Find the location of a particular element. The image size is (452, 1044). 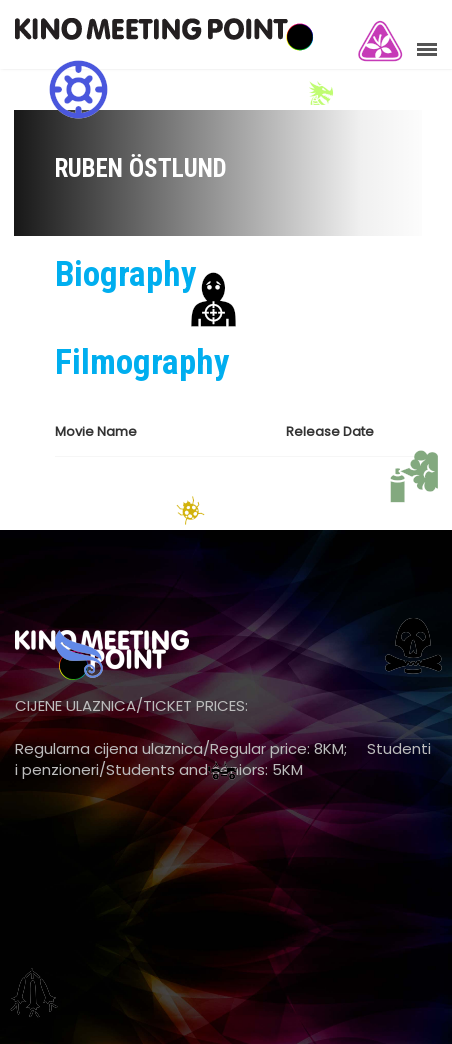

enemy or creature type indicator in a game interface is located at coordinates (413, 645).